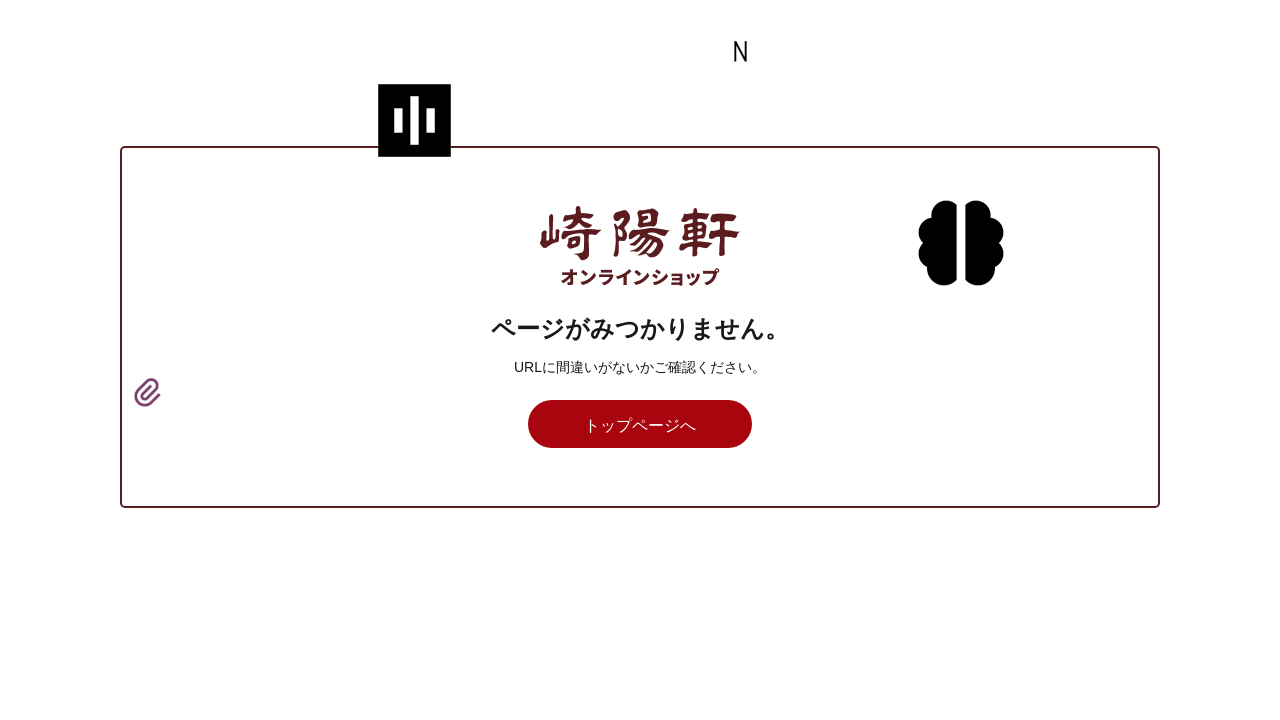  What do you see at coordinates (148, 393) in the screenshot?
I see `attach a file to your message` at bounding box center [148, 393].